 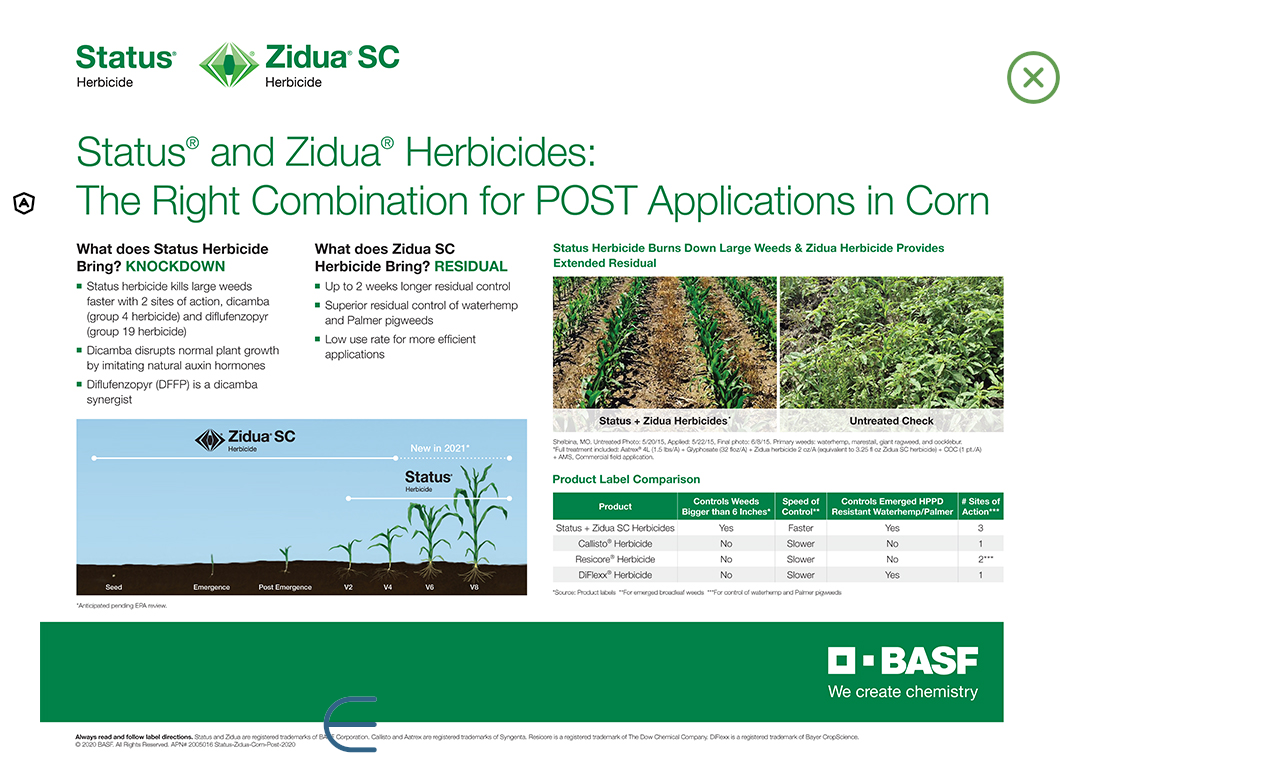 I want to click on close or dismiss a dialog, so click(x=1033, y=77).